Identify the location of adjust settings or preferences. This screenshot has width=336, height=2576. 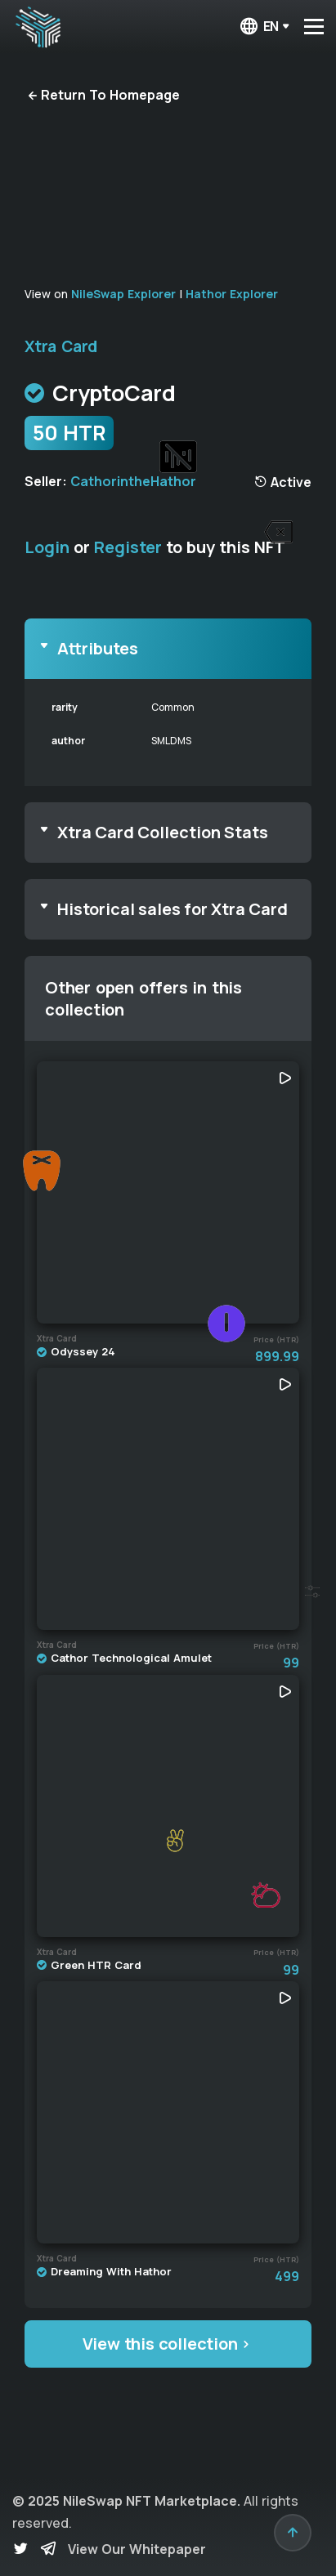
(312, 1592).